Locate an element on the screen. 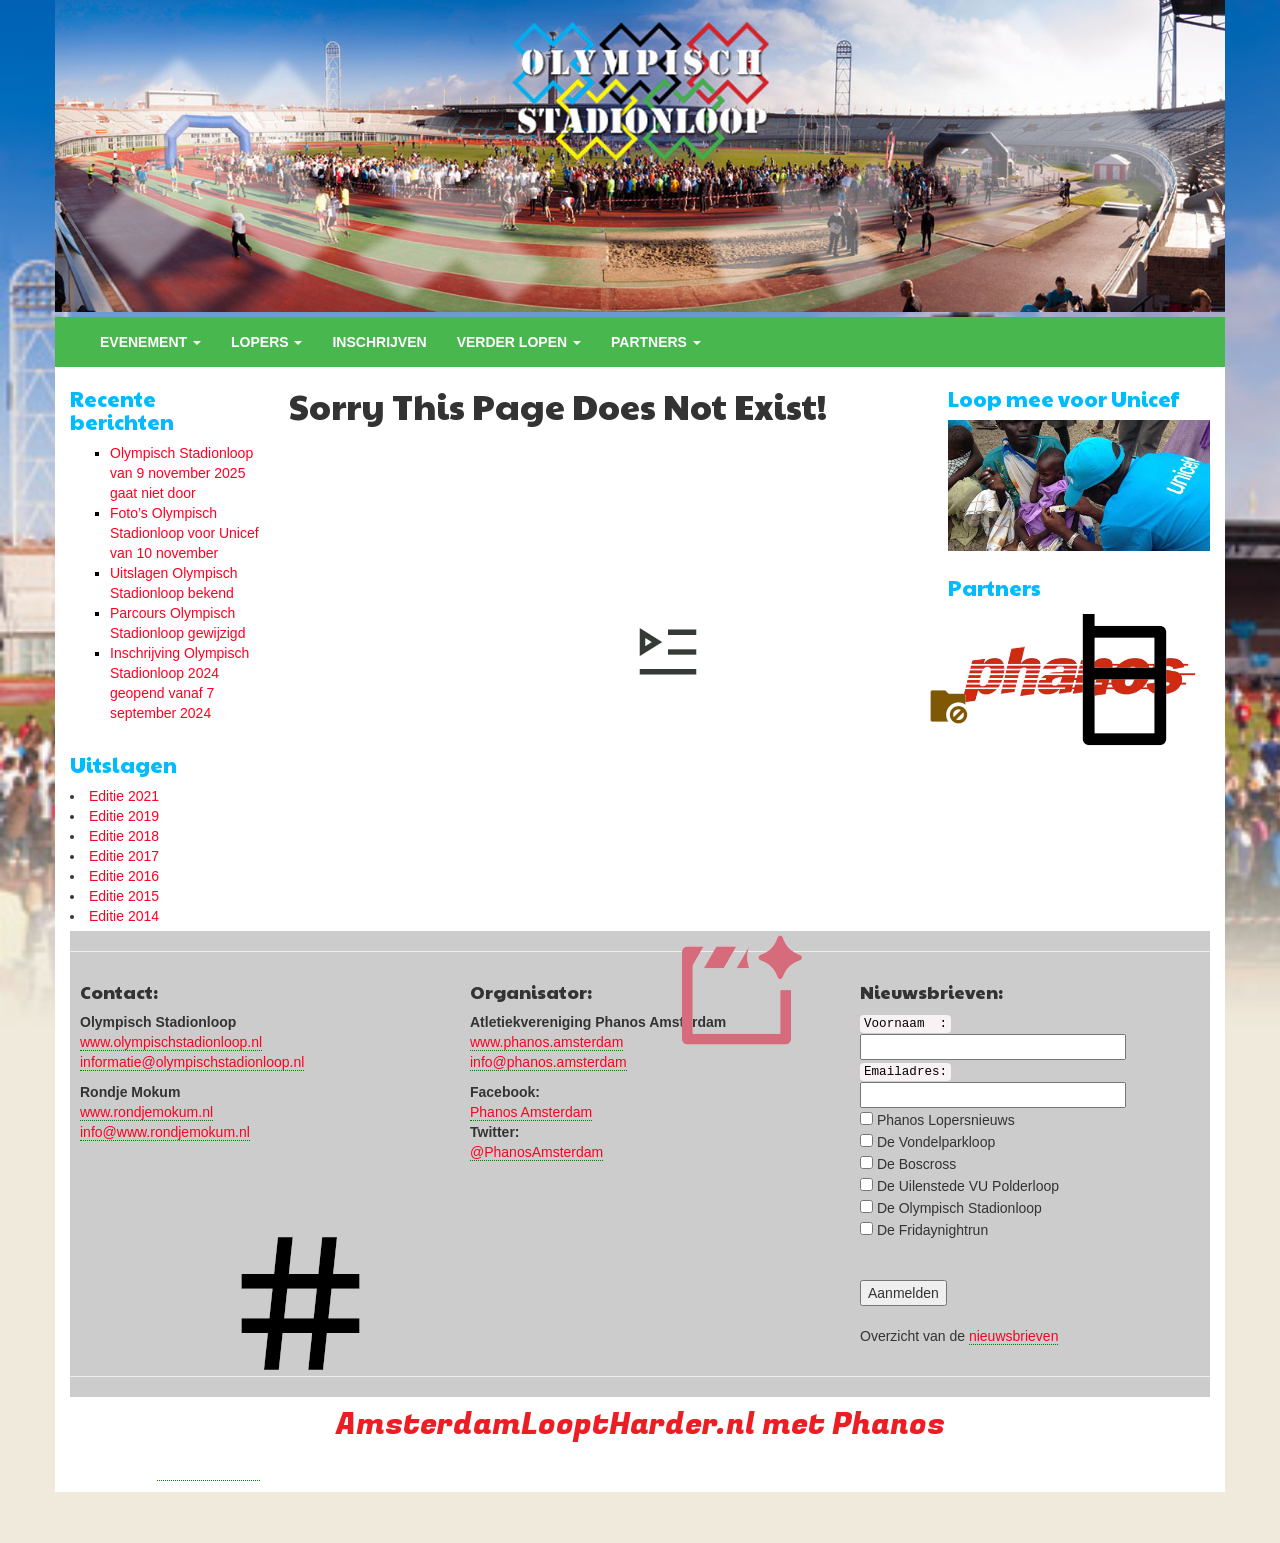  view your playlist is located at coordinates (668, 652).